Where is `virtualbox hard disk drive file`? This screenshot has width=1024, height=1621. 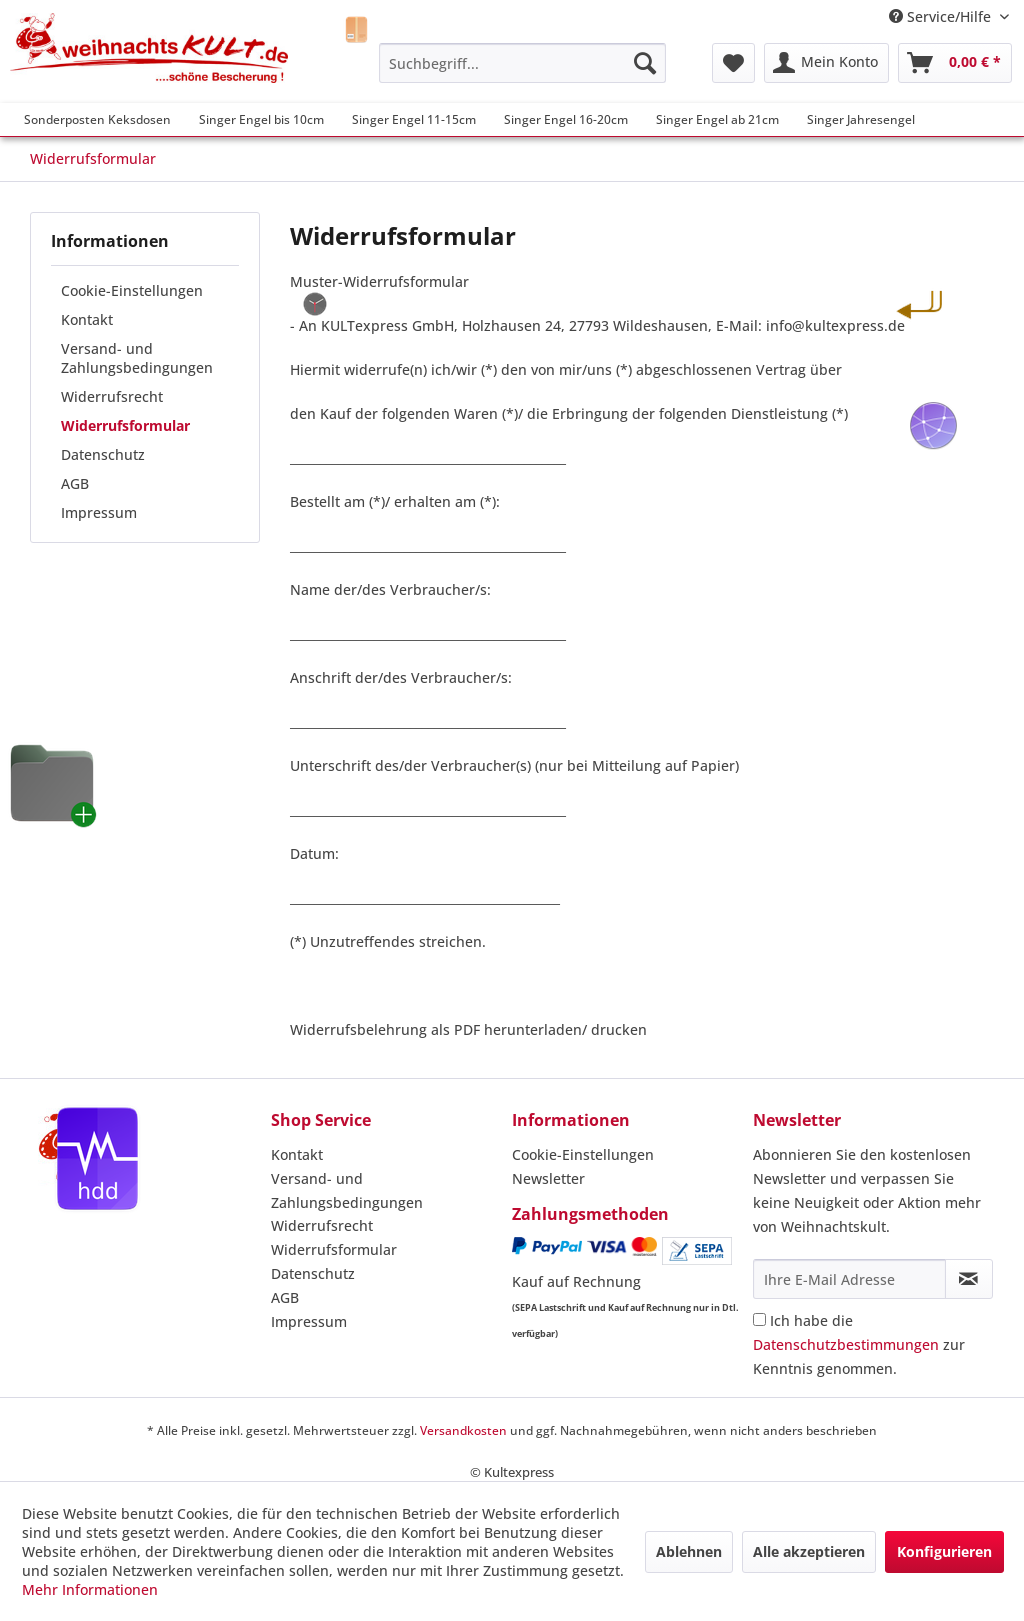 virtualbox hard disk drive file is located at coordinates (97, 1158).